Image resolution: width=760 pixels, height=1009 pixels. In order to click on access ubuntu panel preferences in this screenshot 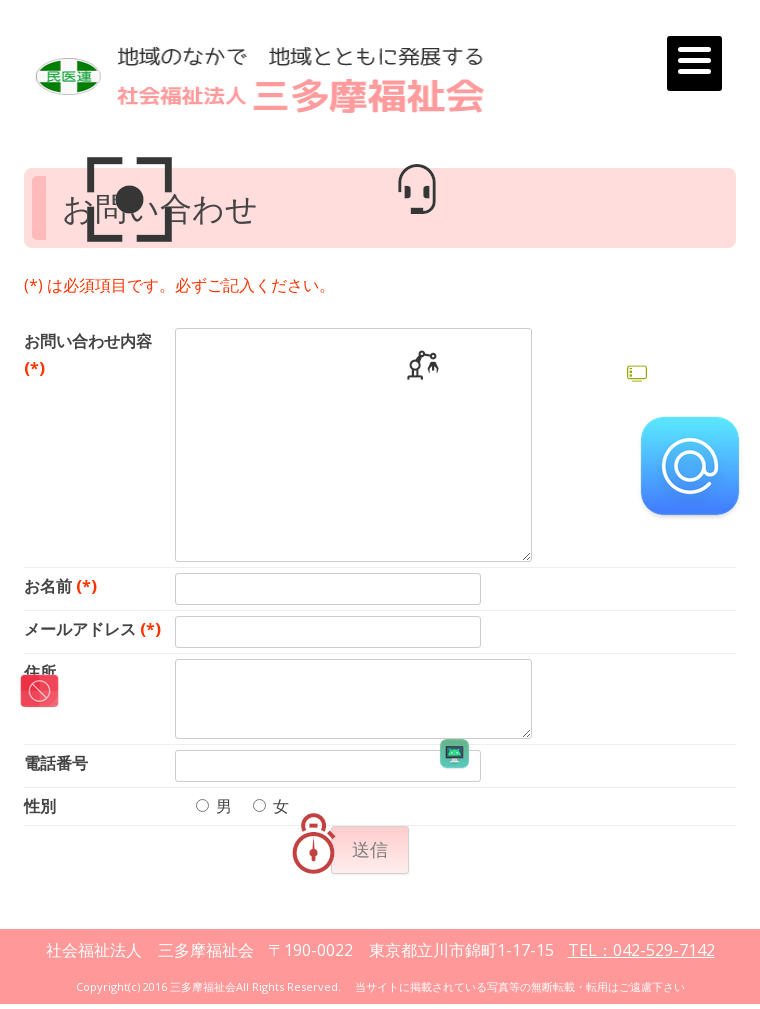, I will do `click(637, 373)`.